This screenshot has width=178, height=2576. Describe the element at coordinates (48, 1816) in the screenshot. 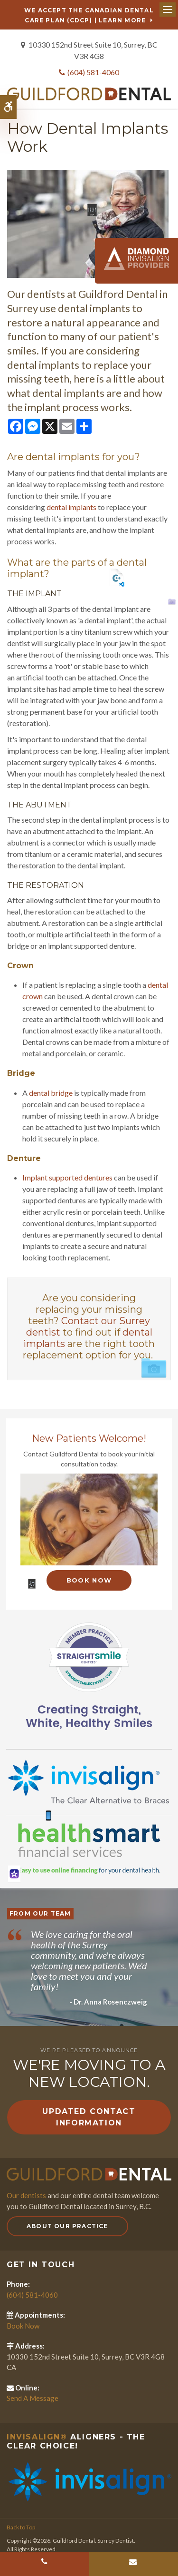

I see `iPhone 7 Plus device icon` at that location.